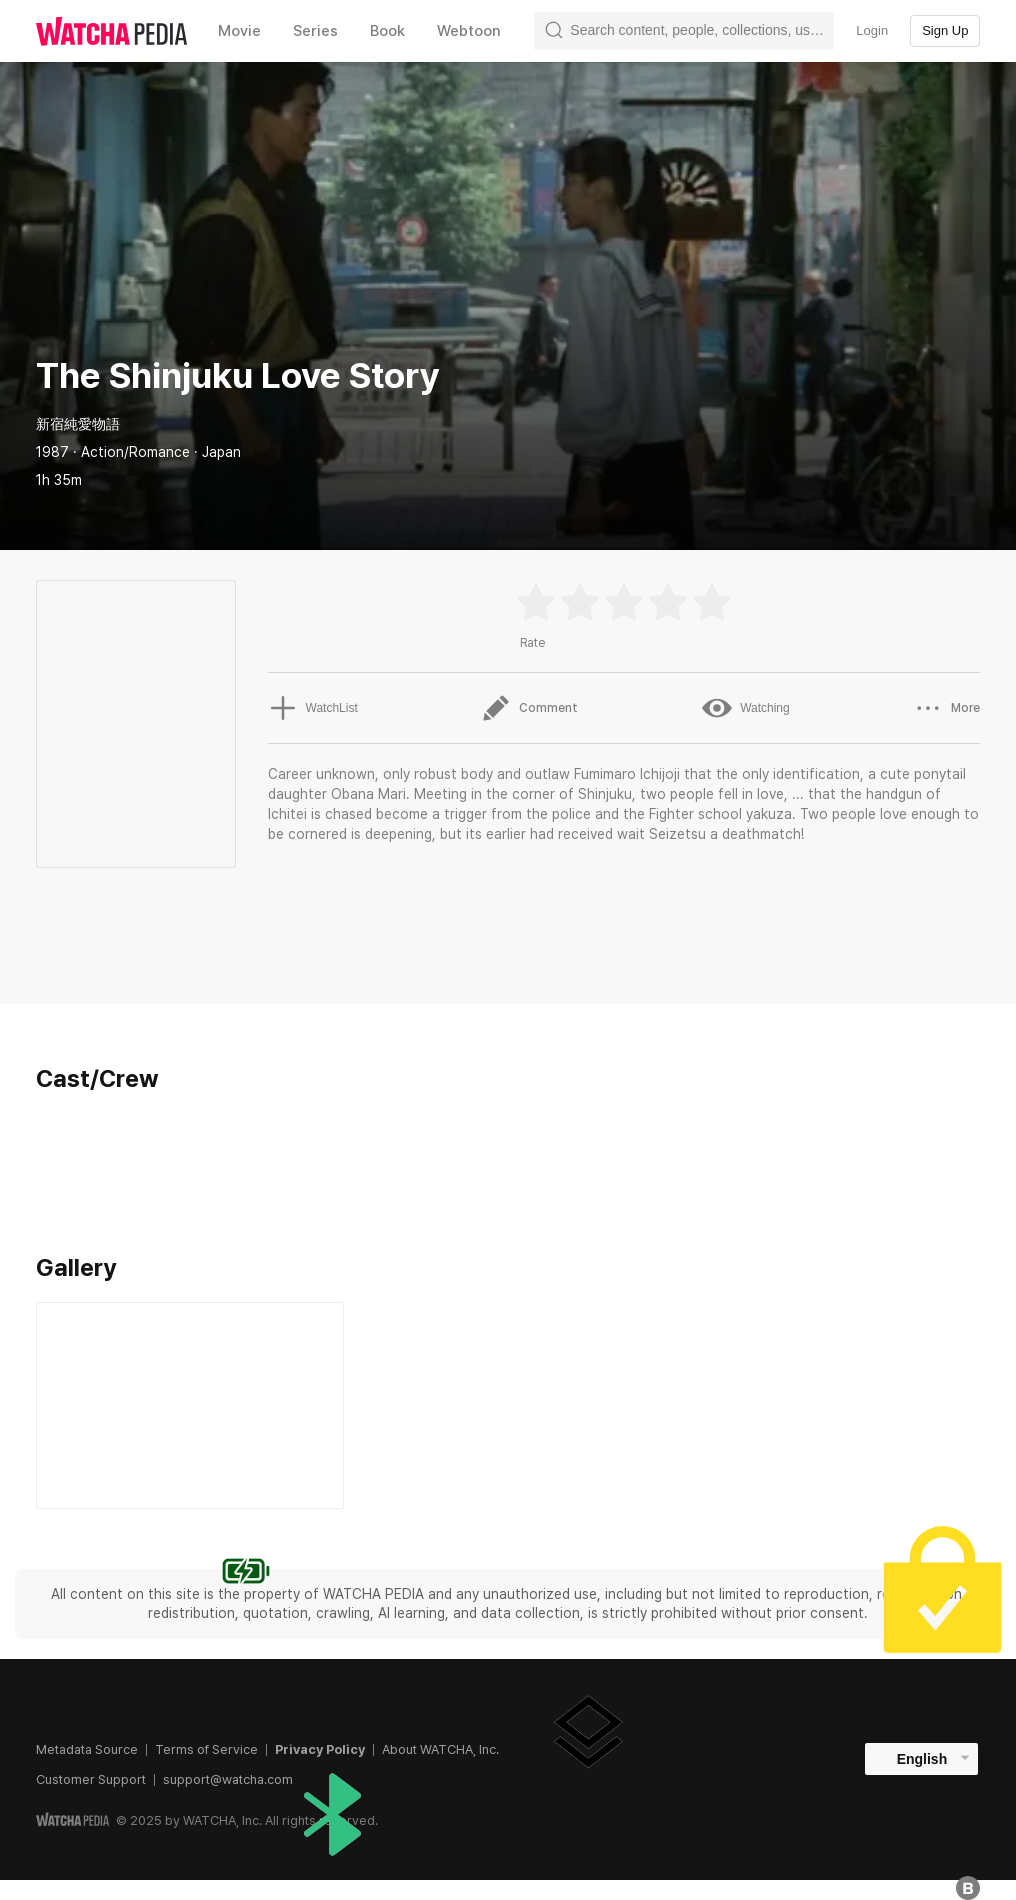  Describe the element at coordinates (942, 1589) in the screenshot. I see `order confirmed or purchase complete` at that location.